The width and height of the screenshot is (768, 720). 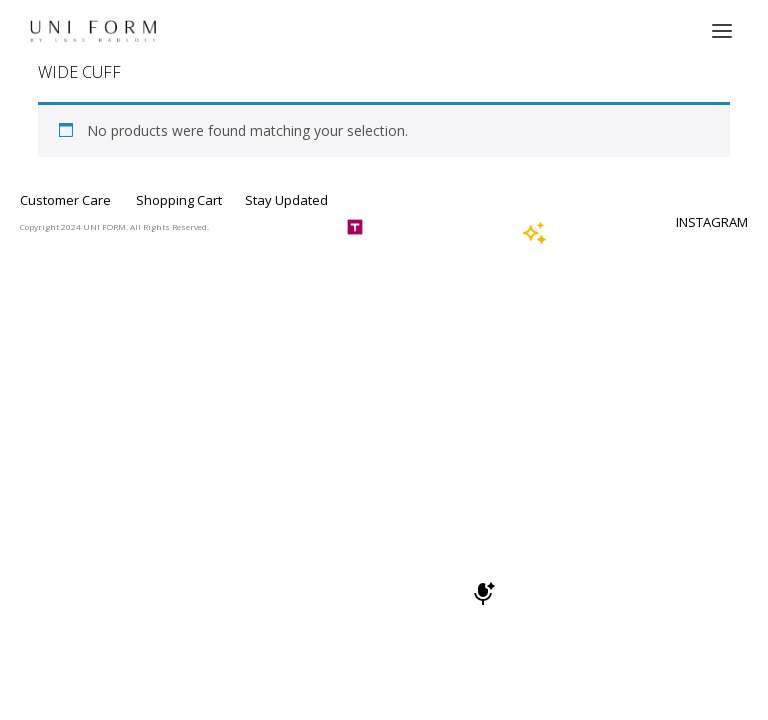 I want to click on activate AI voice assistant, so click(x=483, y=594).